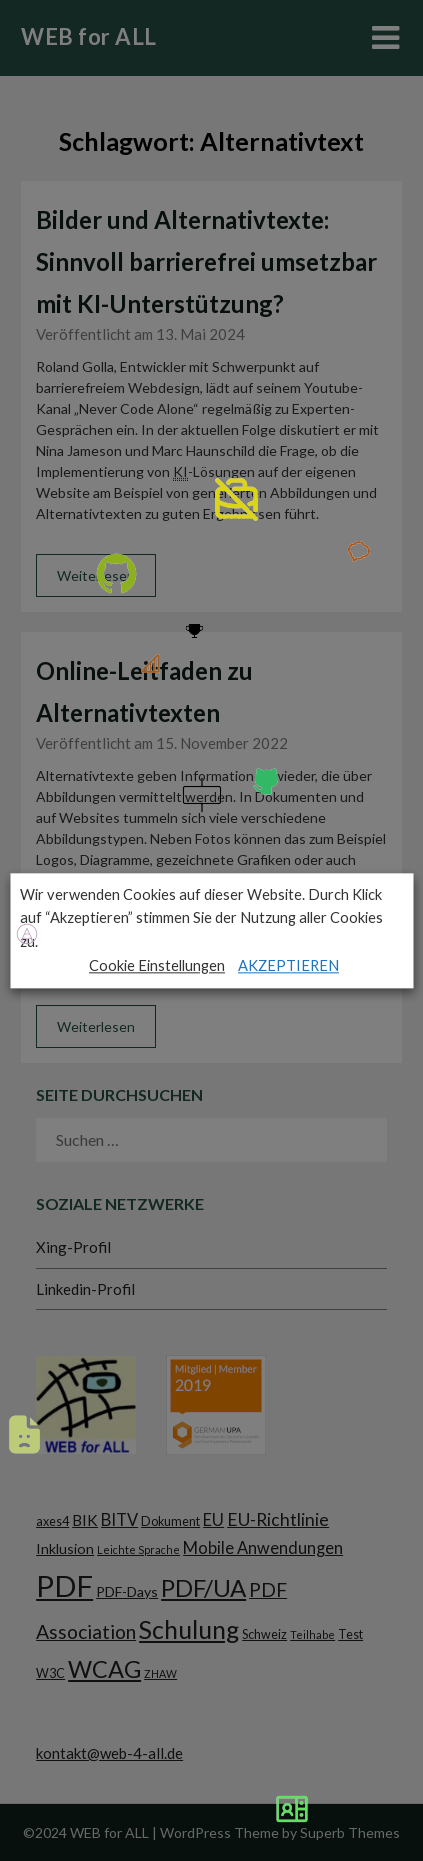  Describe the element at coordinates (27, 934) in the screenshot. I see `edit or modify content` at that location.